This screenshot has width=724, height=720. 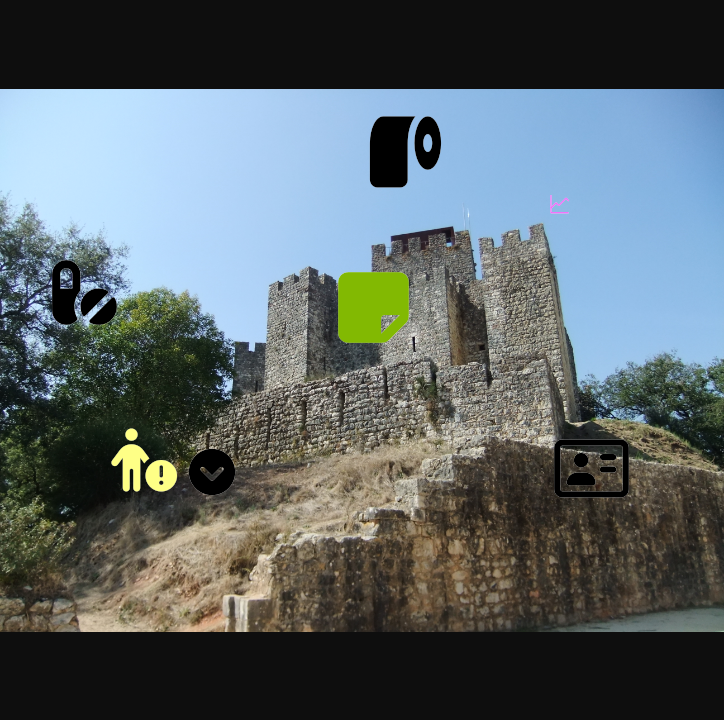 I want to click on view analytics or performance metrics, so click(x=559, y=205).